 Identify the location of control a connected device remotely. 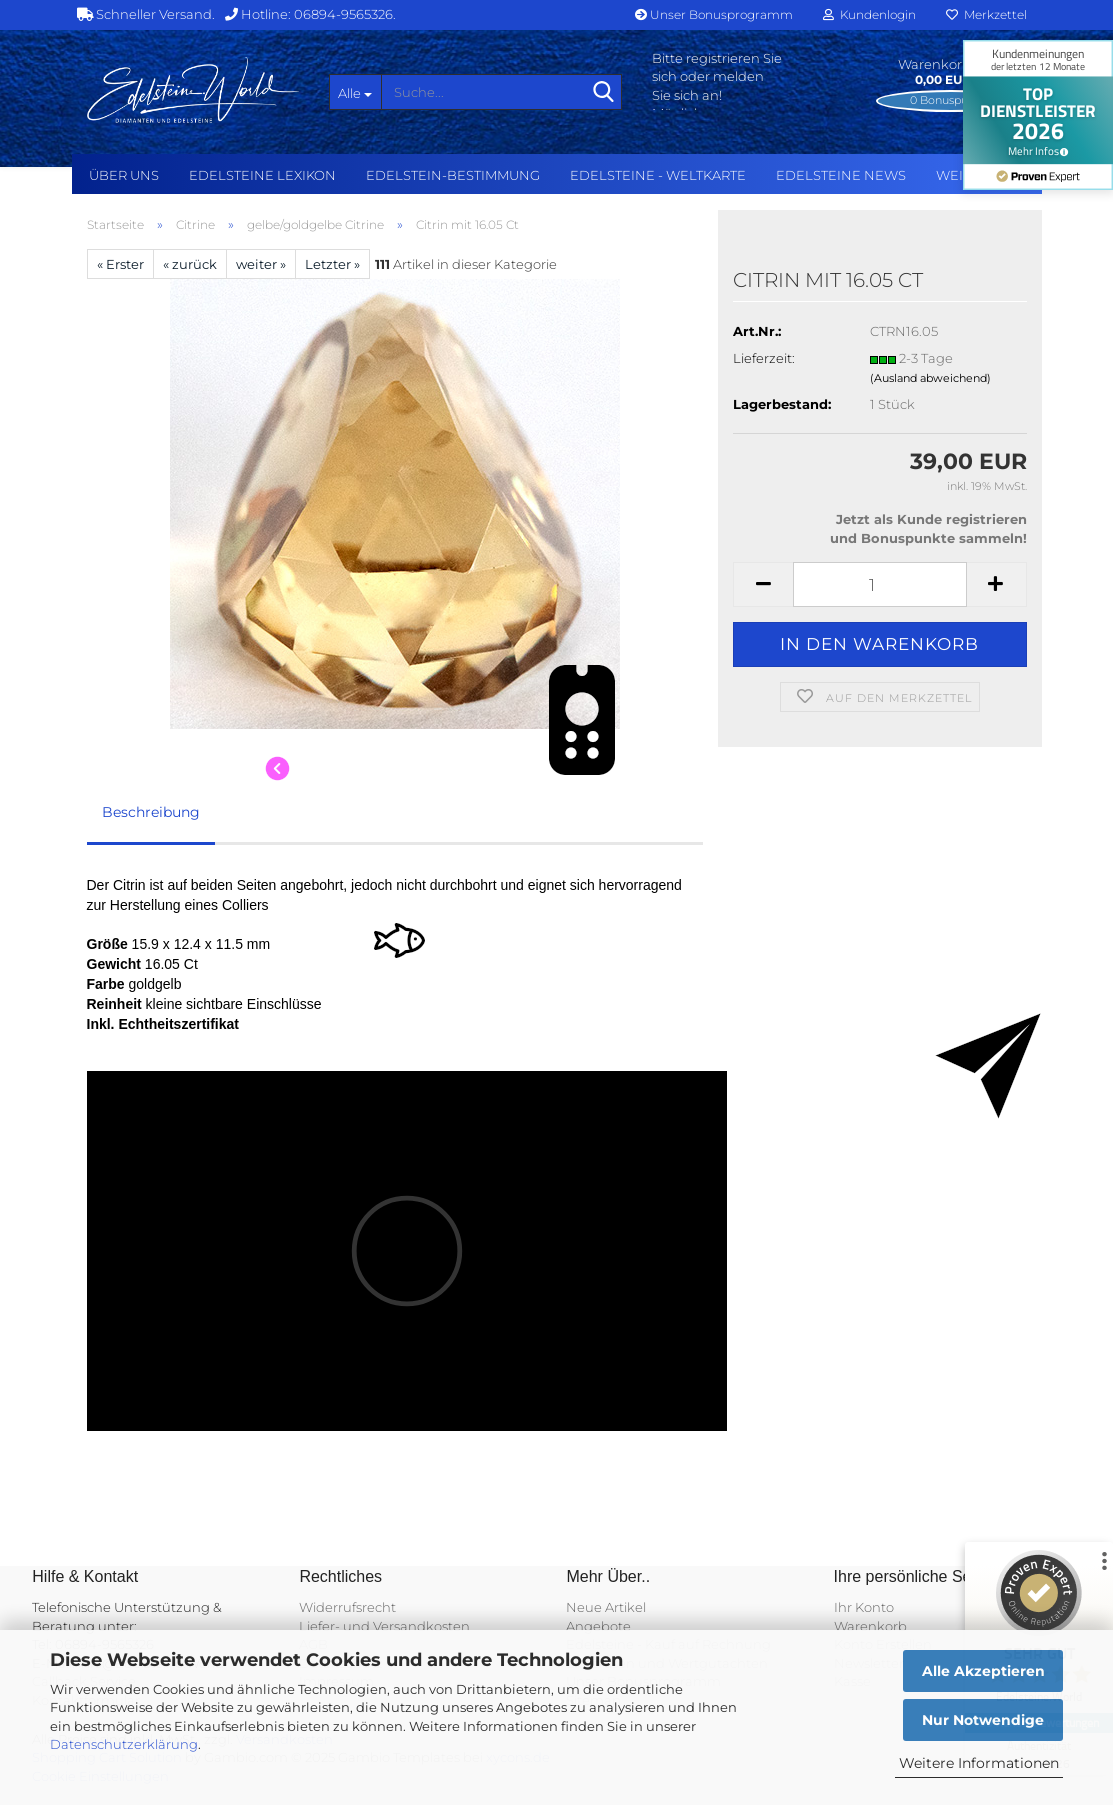
(582, 720).